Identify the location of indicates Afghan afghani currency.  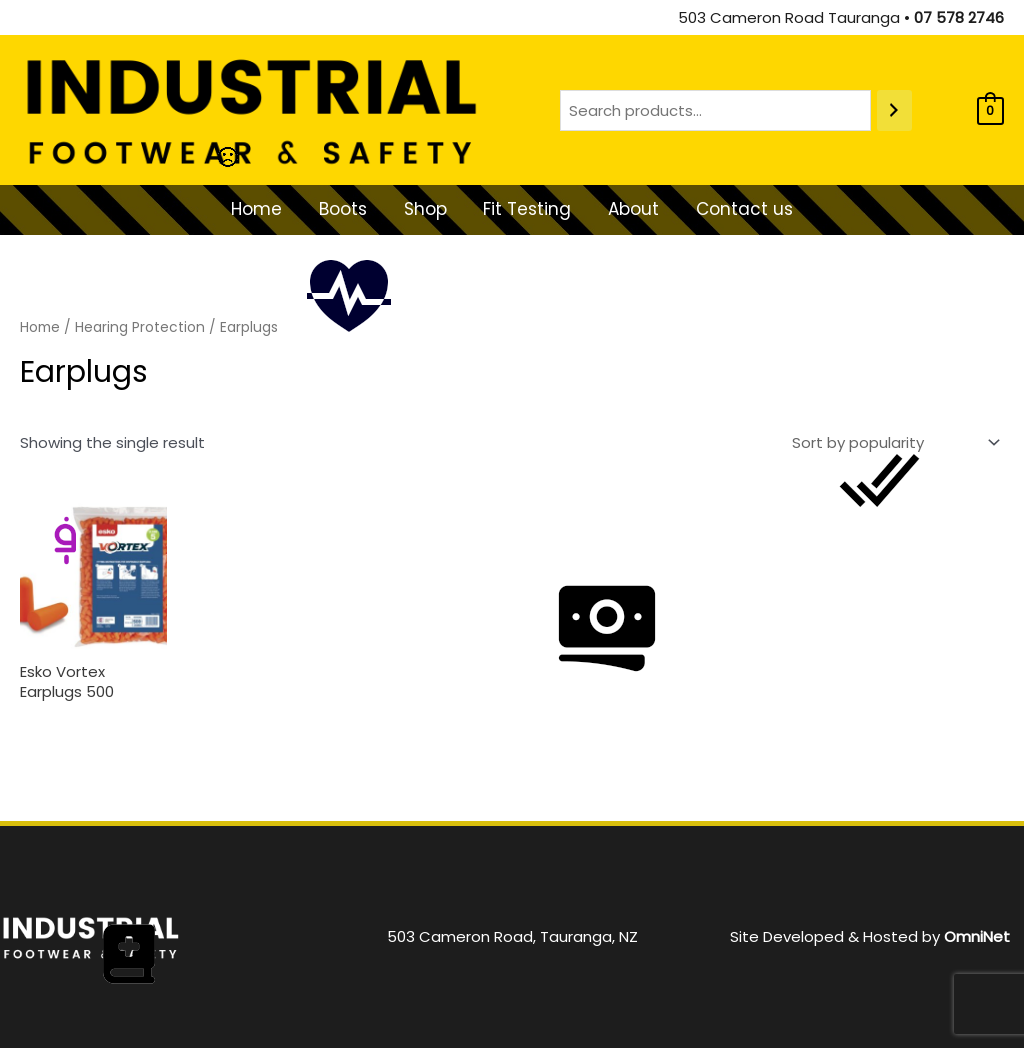
(66, 540).